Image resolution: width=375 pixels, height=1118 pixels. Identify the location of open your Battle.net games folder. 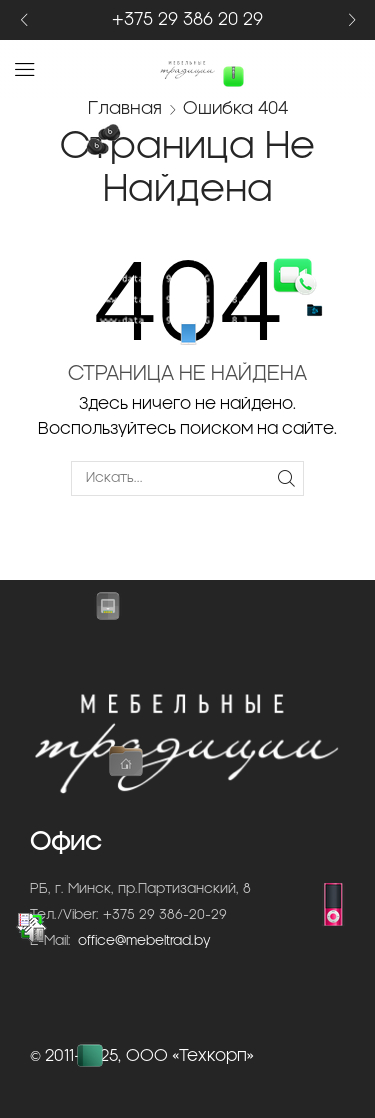
(314, 310).